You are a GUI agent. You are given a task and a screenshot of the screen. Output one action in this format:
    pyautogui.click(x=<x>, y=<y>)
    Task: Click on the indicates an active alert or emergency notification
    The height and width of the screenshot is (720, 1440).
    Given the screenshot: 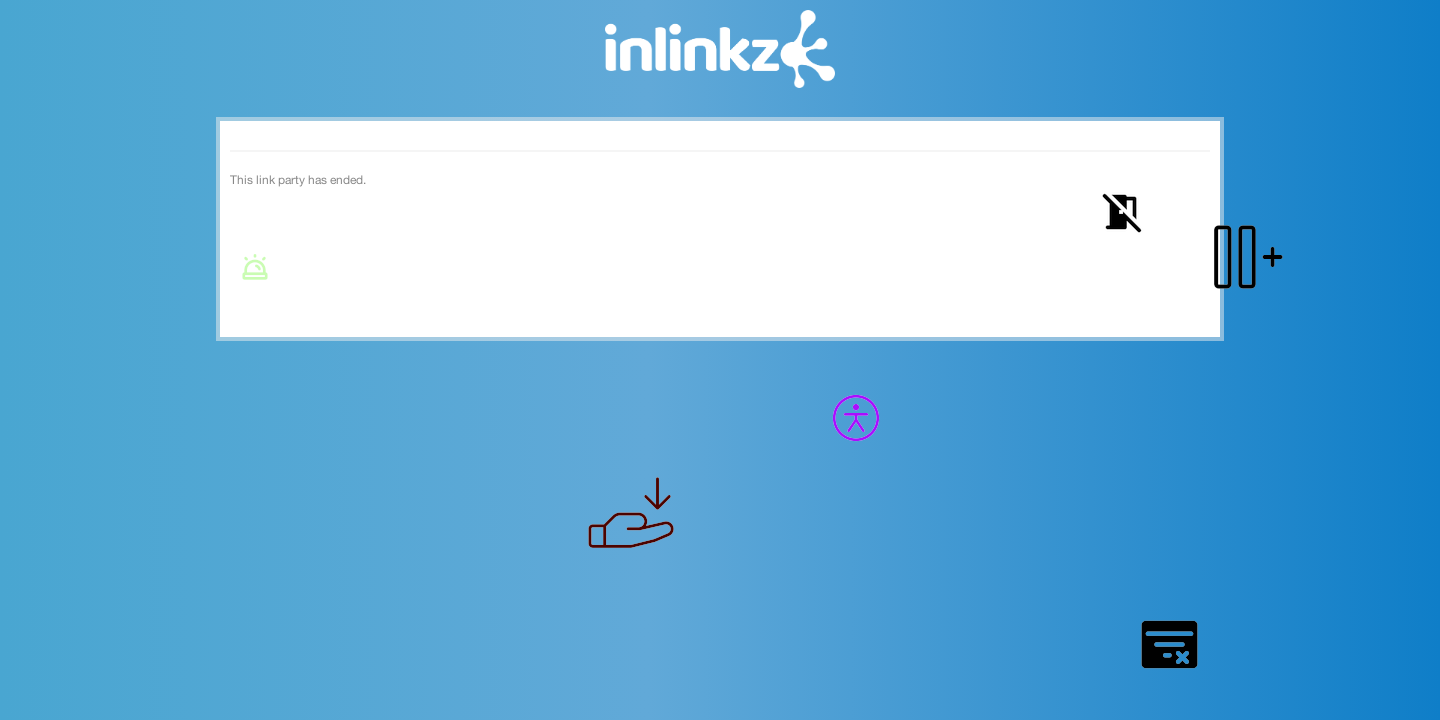 What is the action you would take?
    pyautogui.click(x=255, y=269)
    